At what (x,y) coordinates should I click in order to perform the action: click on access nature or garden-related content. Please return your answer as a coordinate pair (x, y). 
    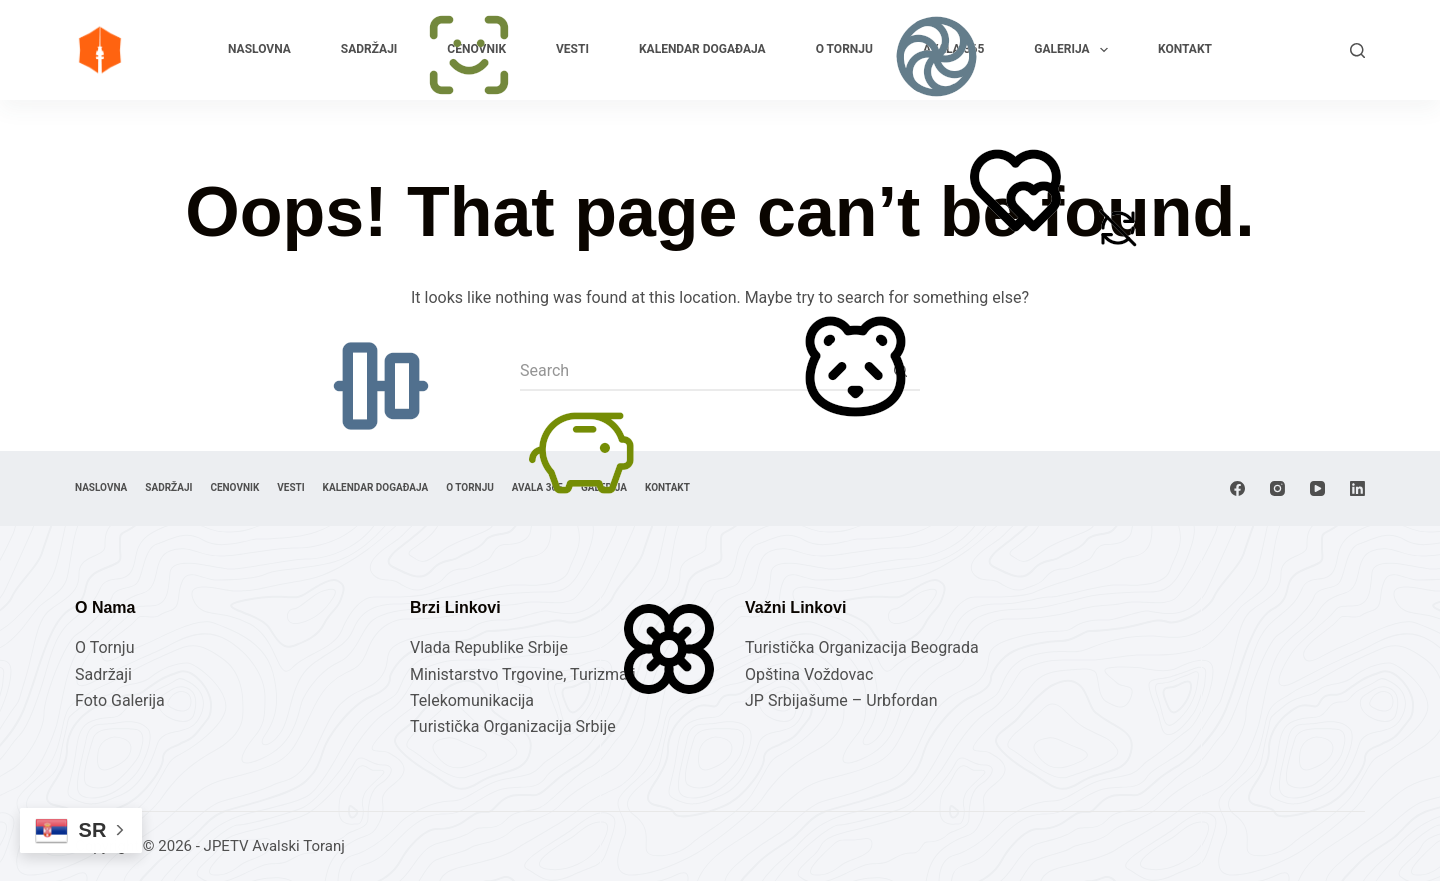
    Looking at the image, I should click on (669, 649).